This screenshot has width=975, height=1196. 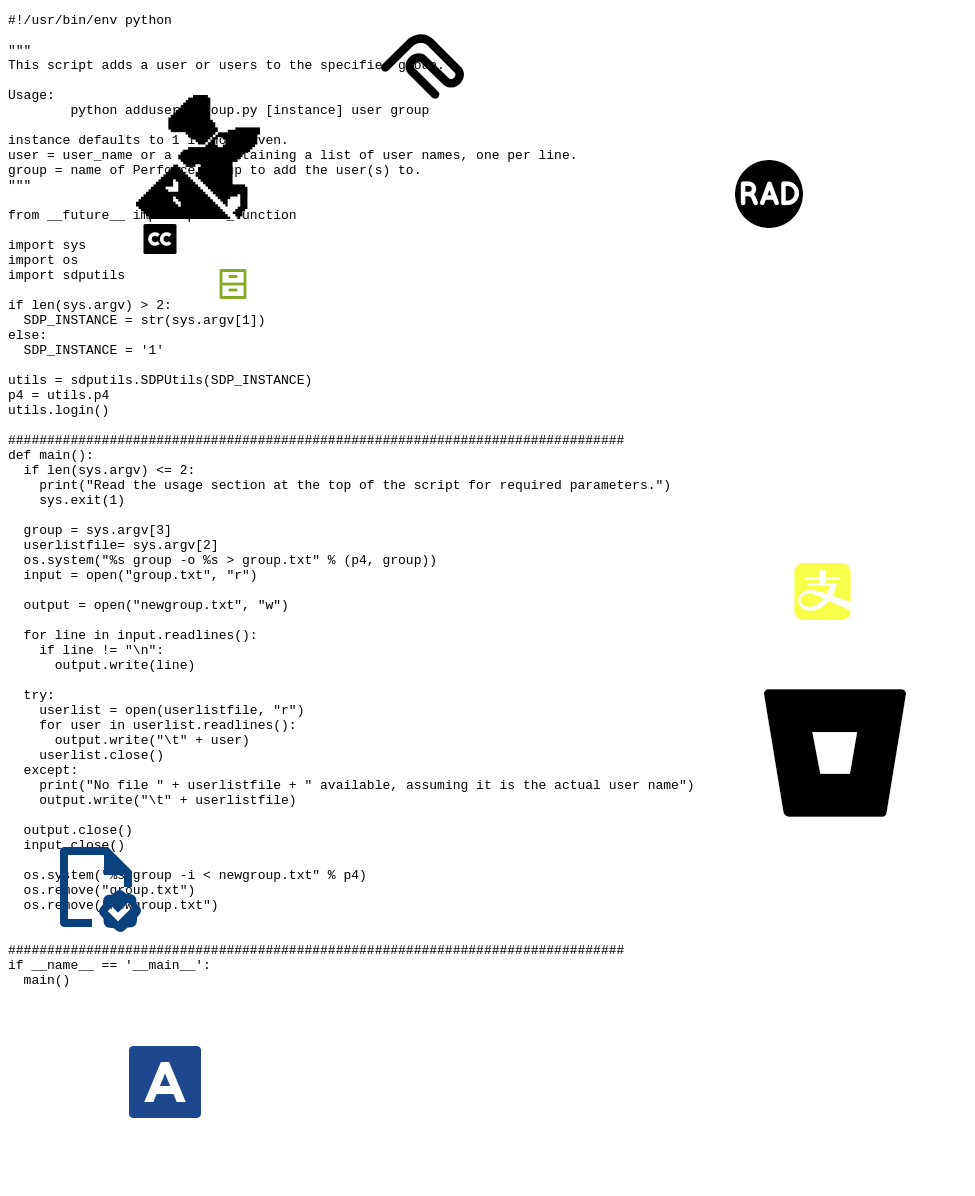 I want to click on enable closed captions for video content, so click(x=160, y=239).